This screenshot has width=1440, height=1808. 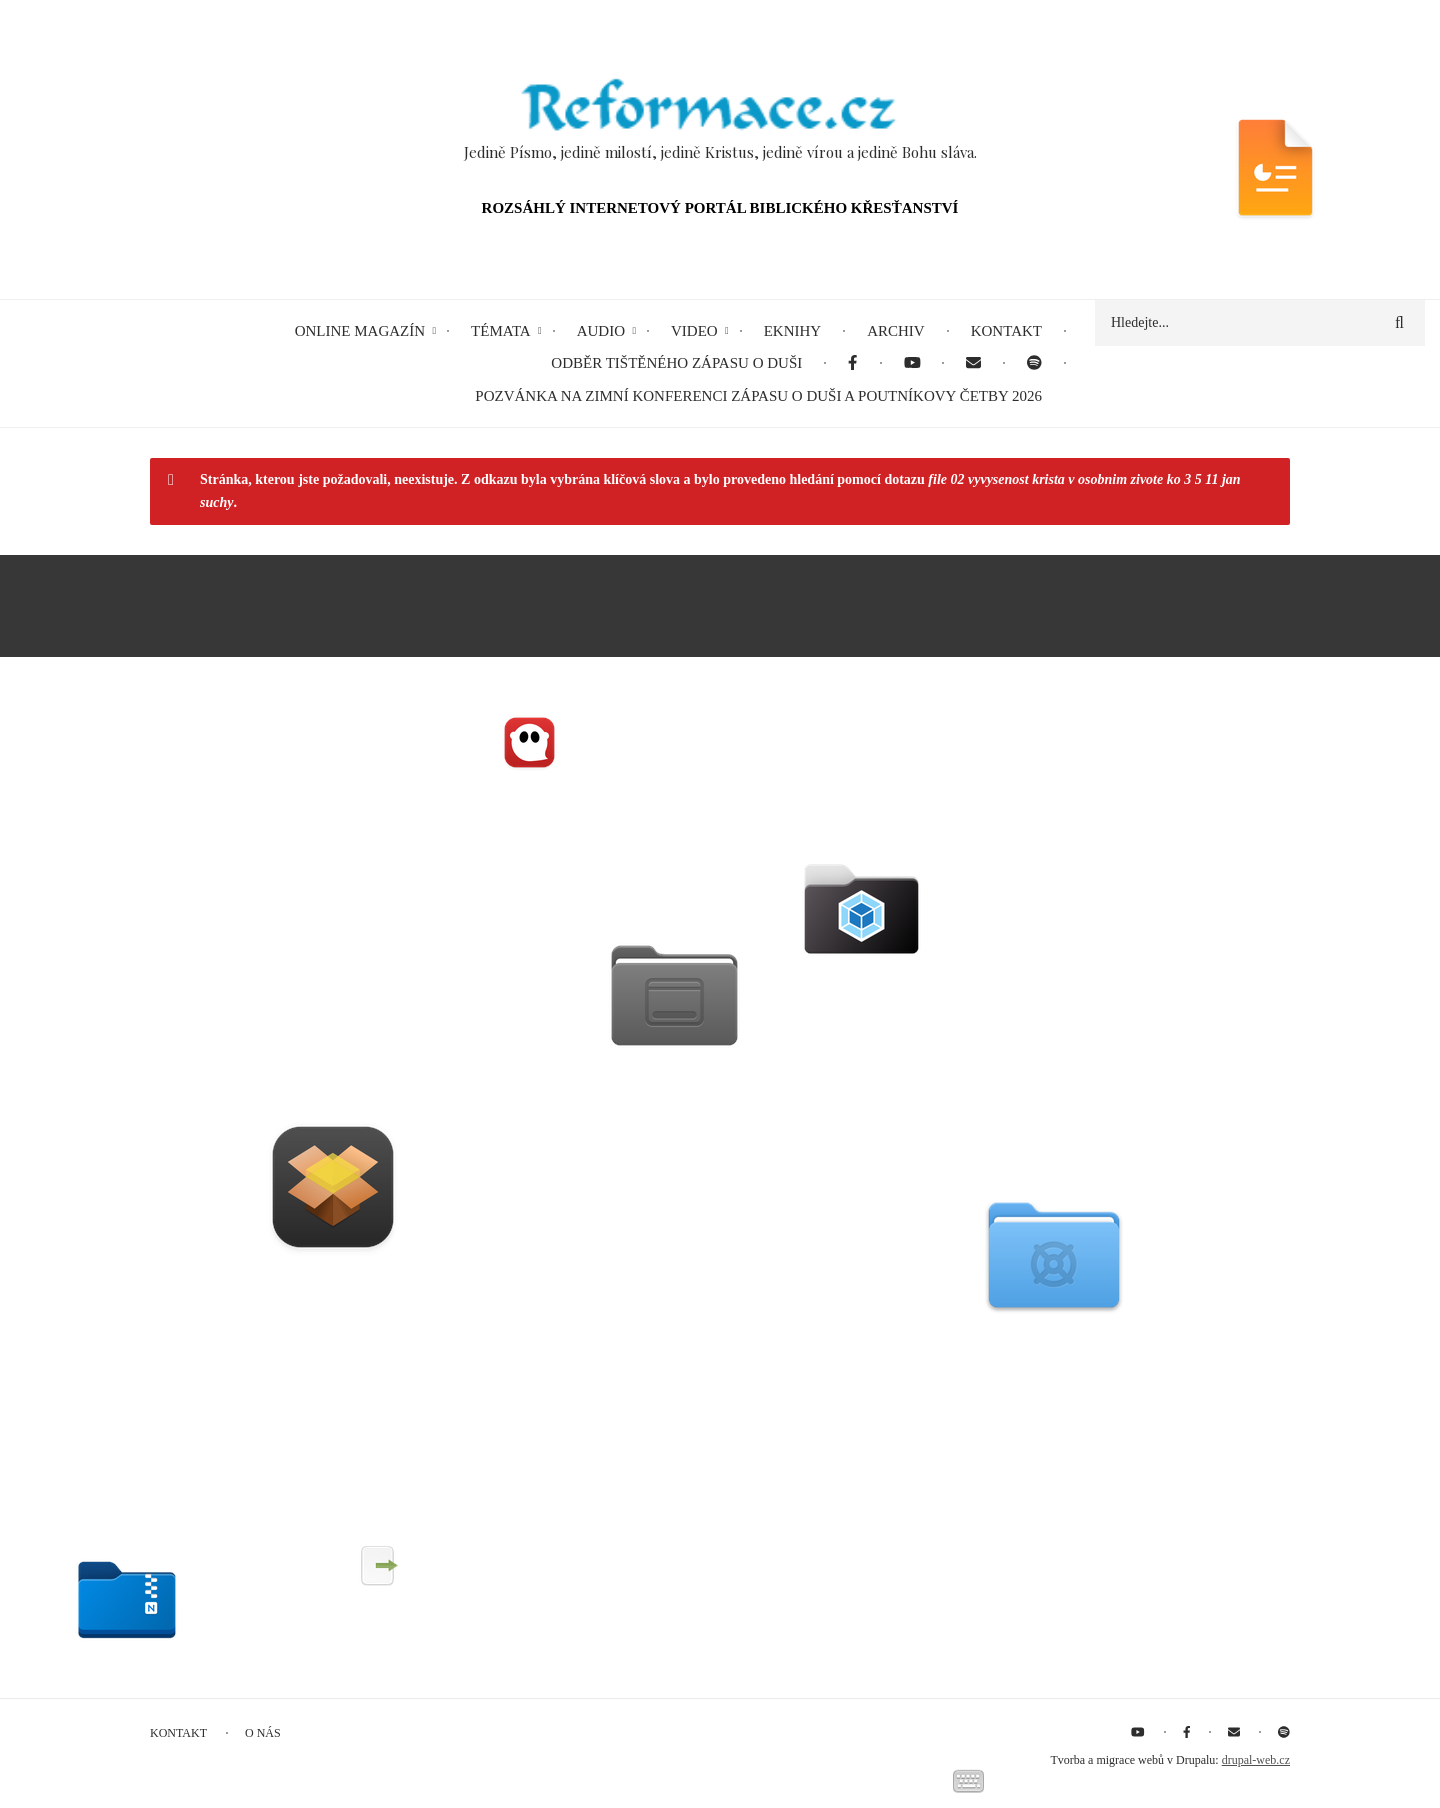 What do you see at coordinates (377, 1565) in the screenshot?
I see `export document to another location` at bounding box center [377, 1565].